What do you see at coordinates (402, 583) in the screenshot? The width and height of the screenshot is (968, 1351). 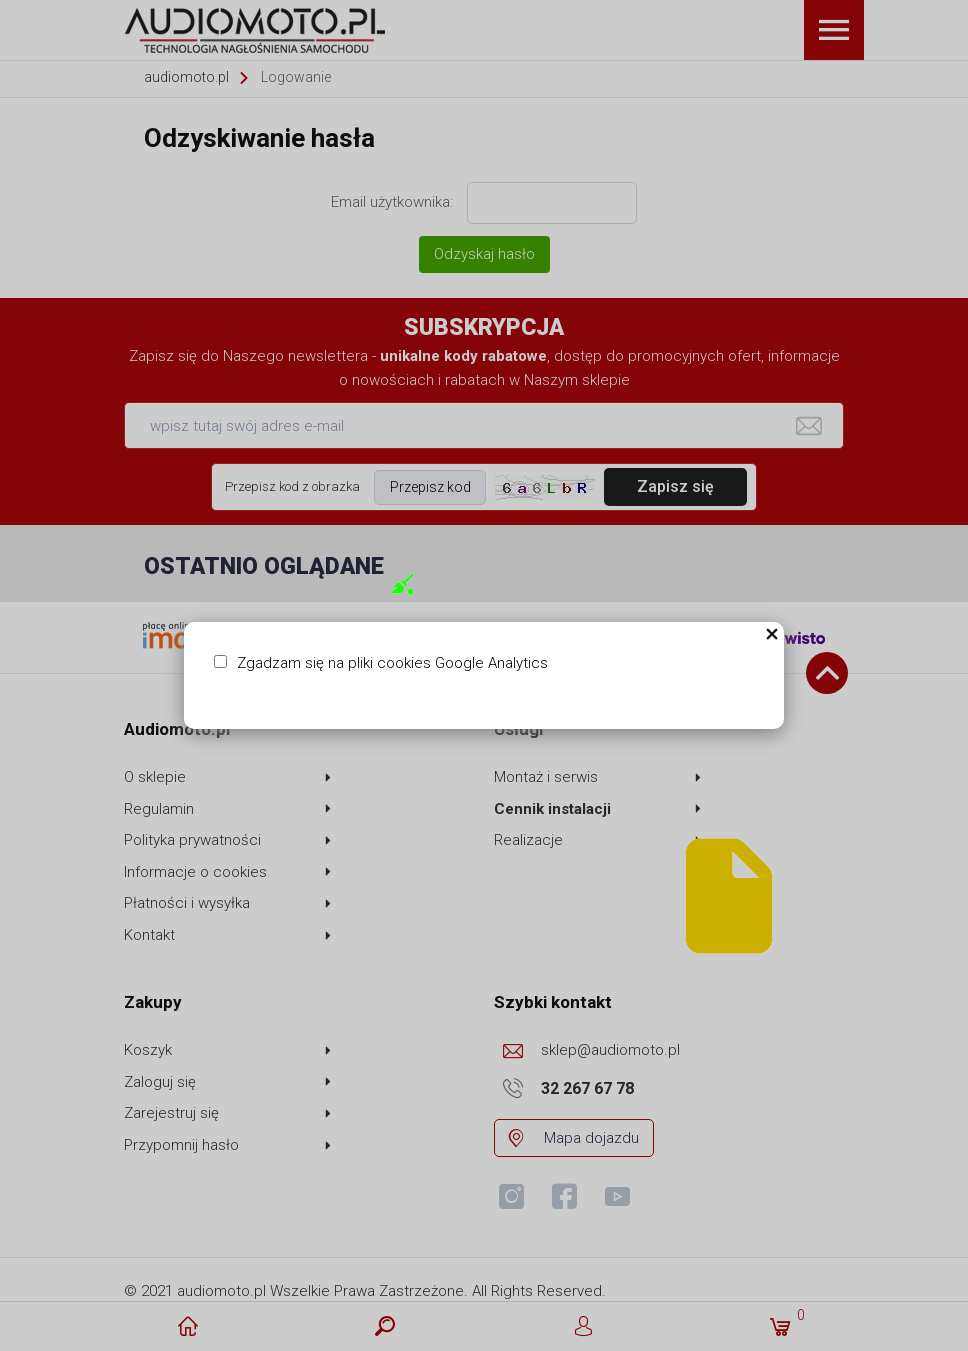 I see `access quidditch or broomstick-related games` at bounding box center [402, 583].